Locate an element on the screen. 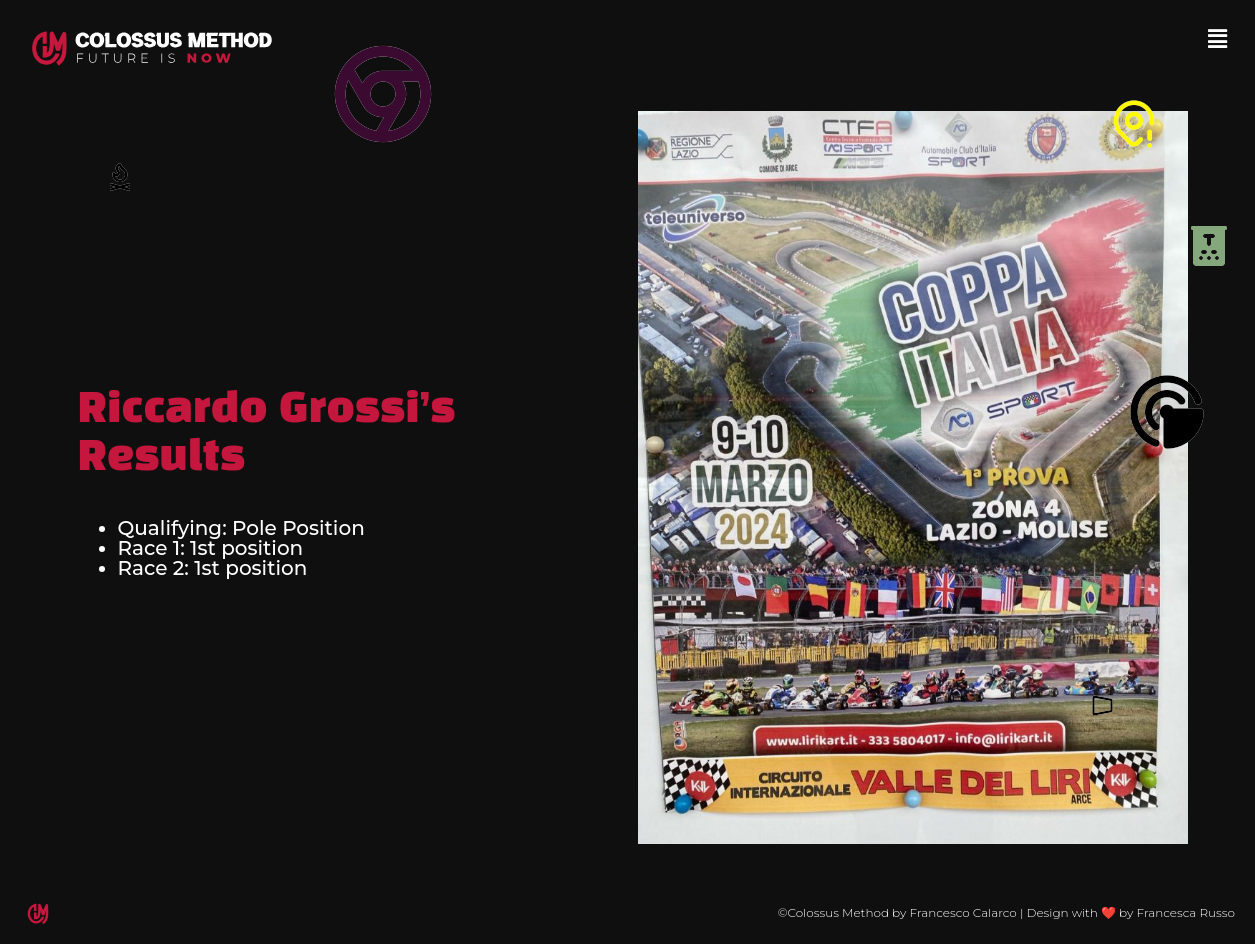 The height and width of the screenshot is (944, 1255). start a campfire or outdoor activity mode is located at coordinates (120, 177).